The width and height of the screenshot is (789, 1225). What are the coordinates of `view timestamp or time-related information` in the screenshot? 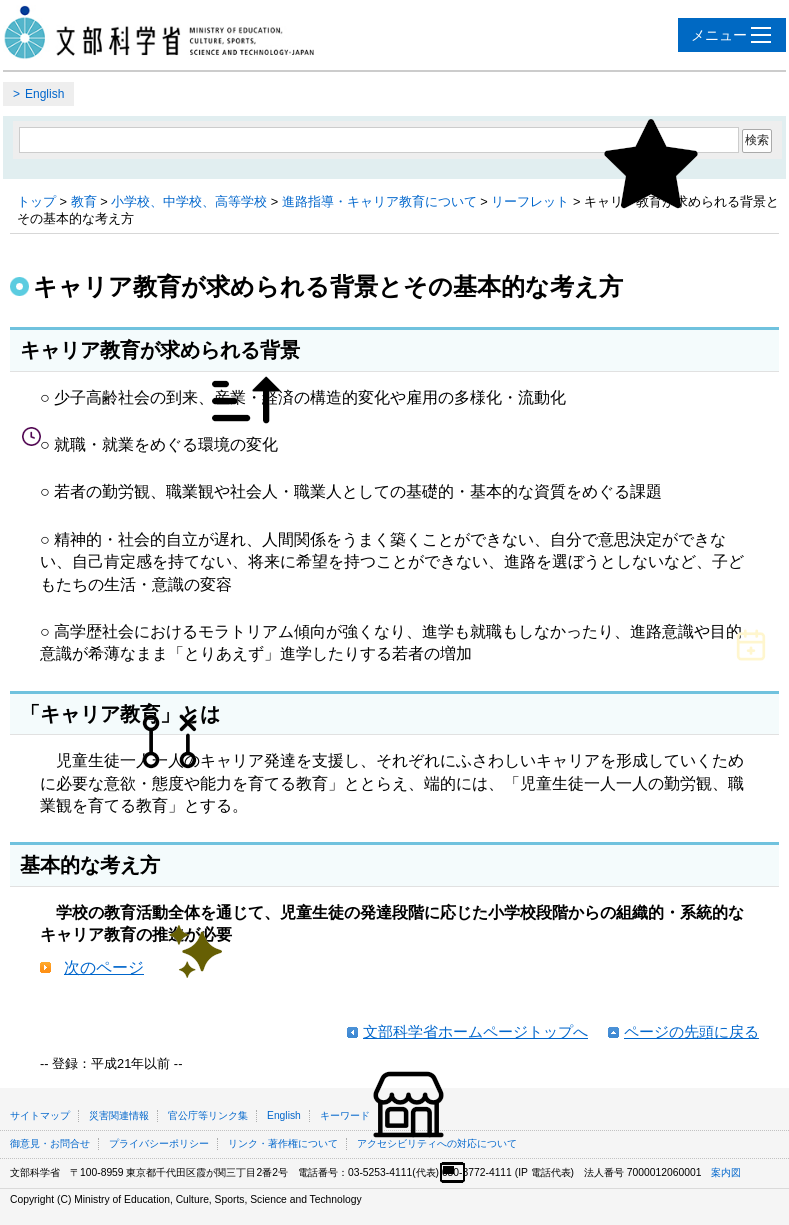 It's located at (31, 436).